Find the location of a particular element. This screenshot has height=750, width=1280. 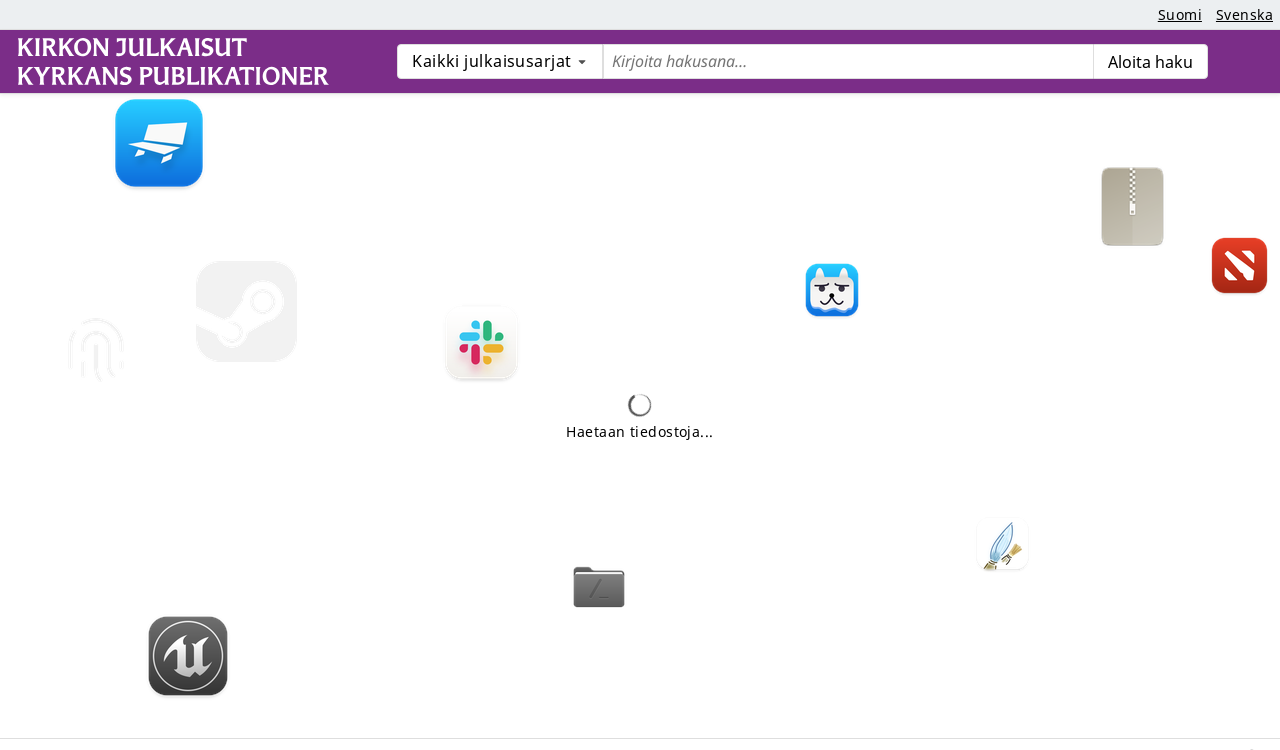

open vara text editor app is located at coordinates (1002, 543).